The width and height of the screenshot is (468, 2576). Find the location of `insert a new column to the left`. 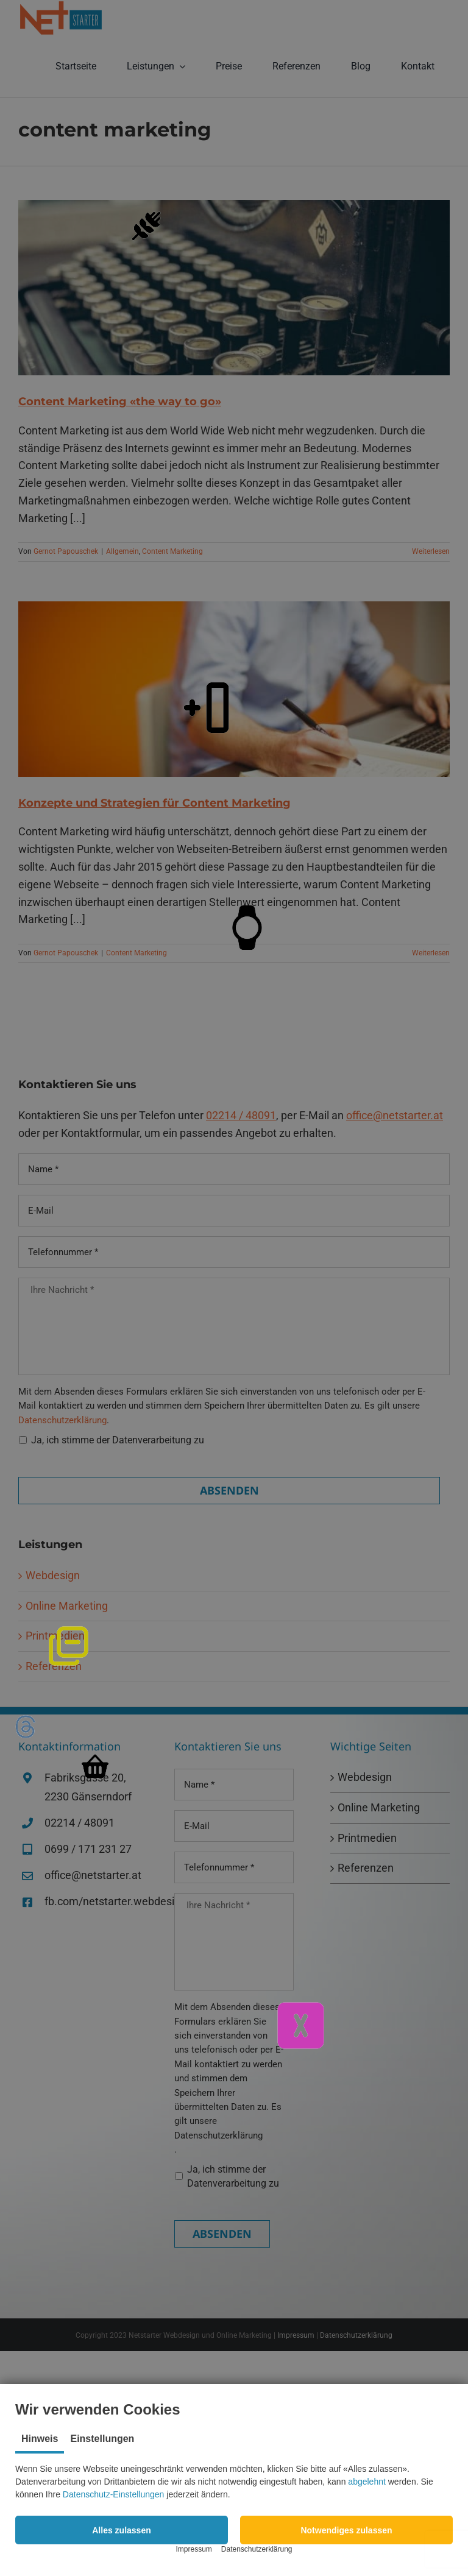

insert a new column to the left is located at coordinates (206, 707).